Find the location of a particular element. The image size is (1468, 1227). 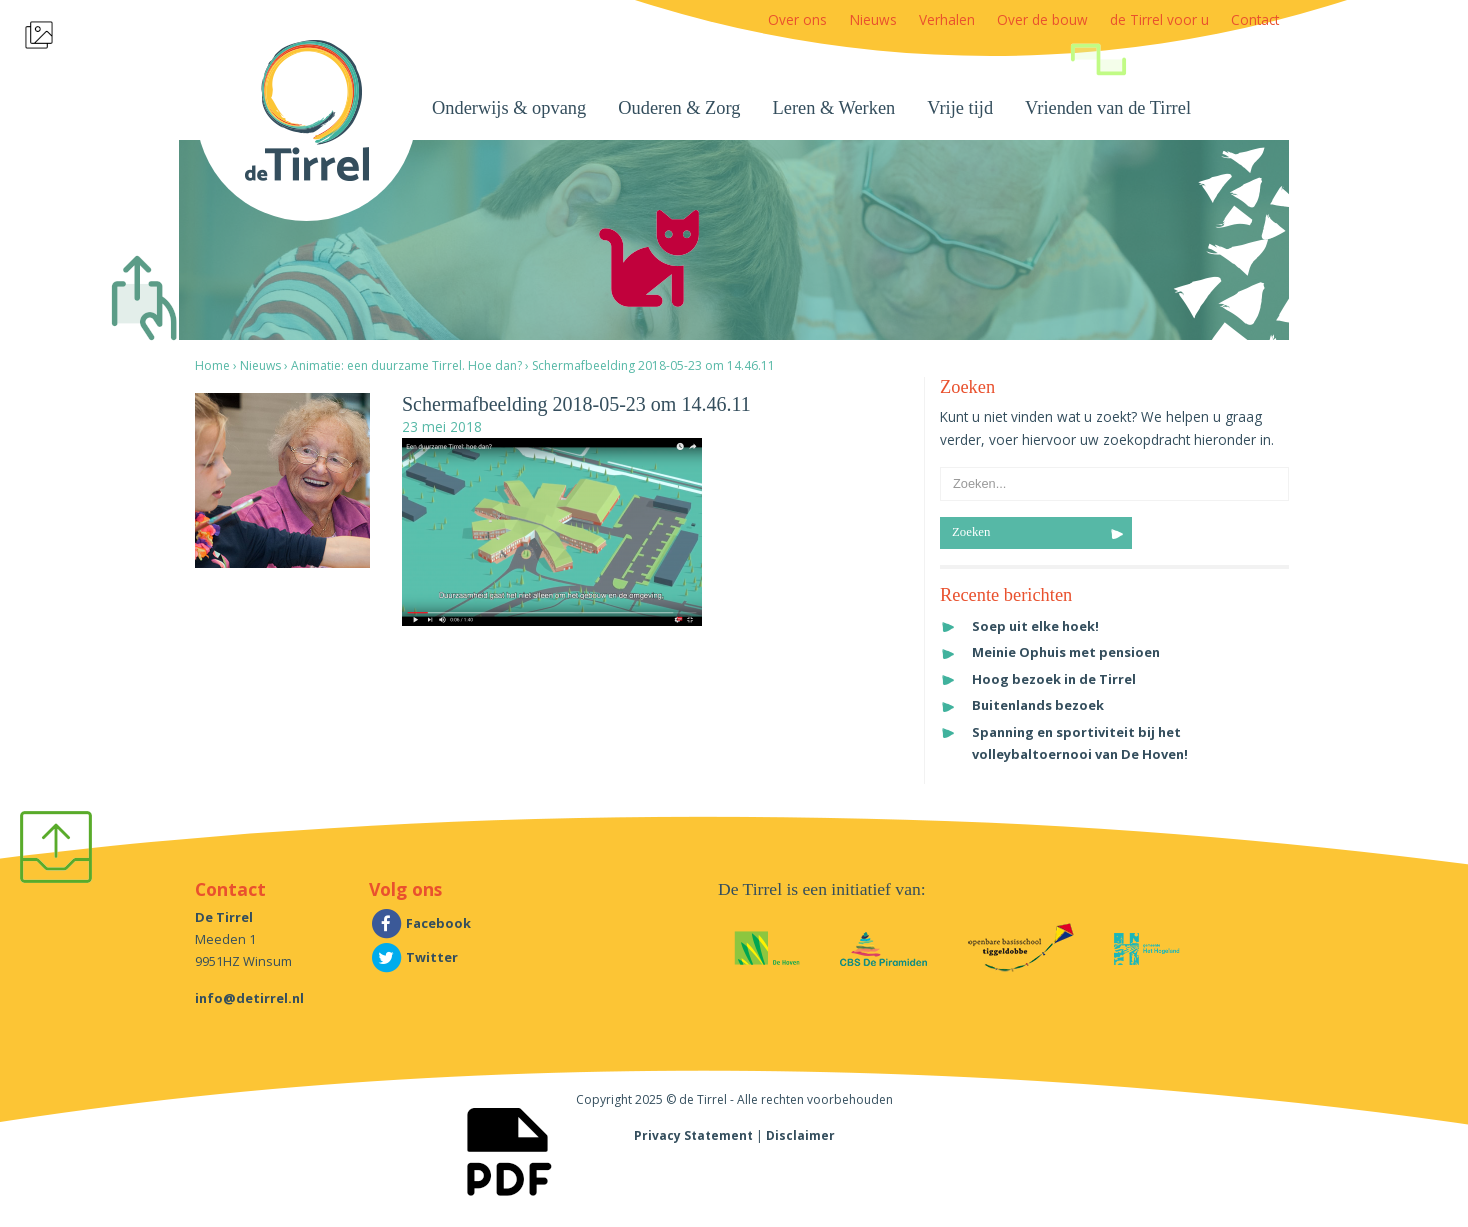

open a PDF document is located at coordinates (507, 1155).